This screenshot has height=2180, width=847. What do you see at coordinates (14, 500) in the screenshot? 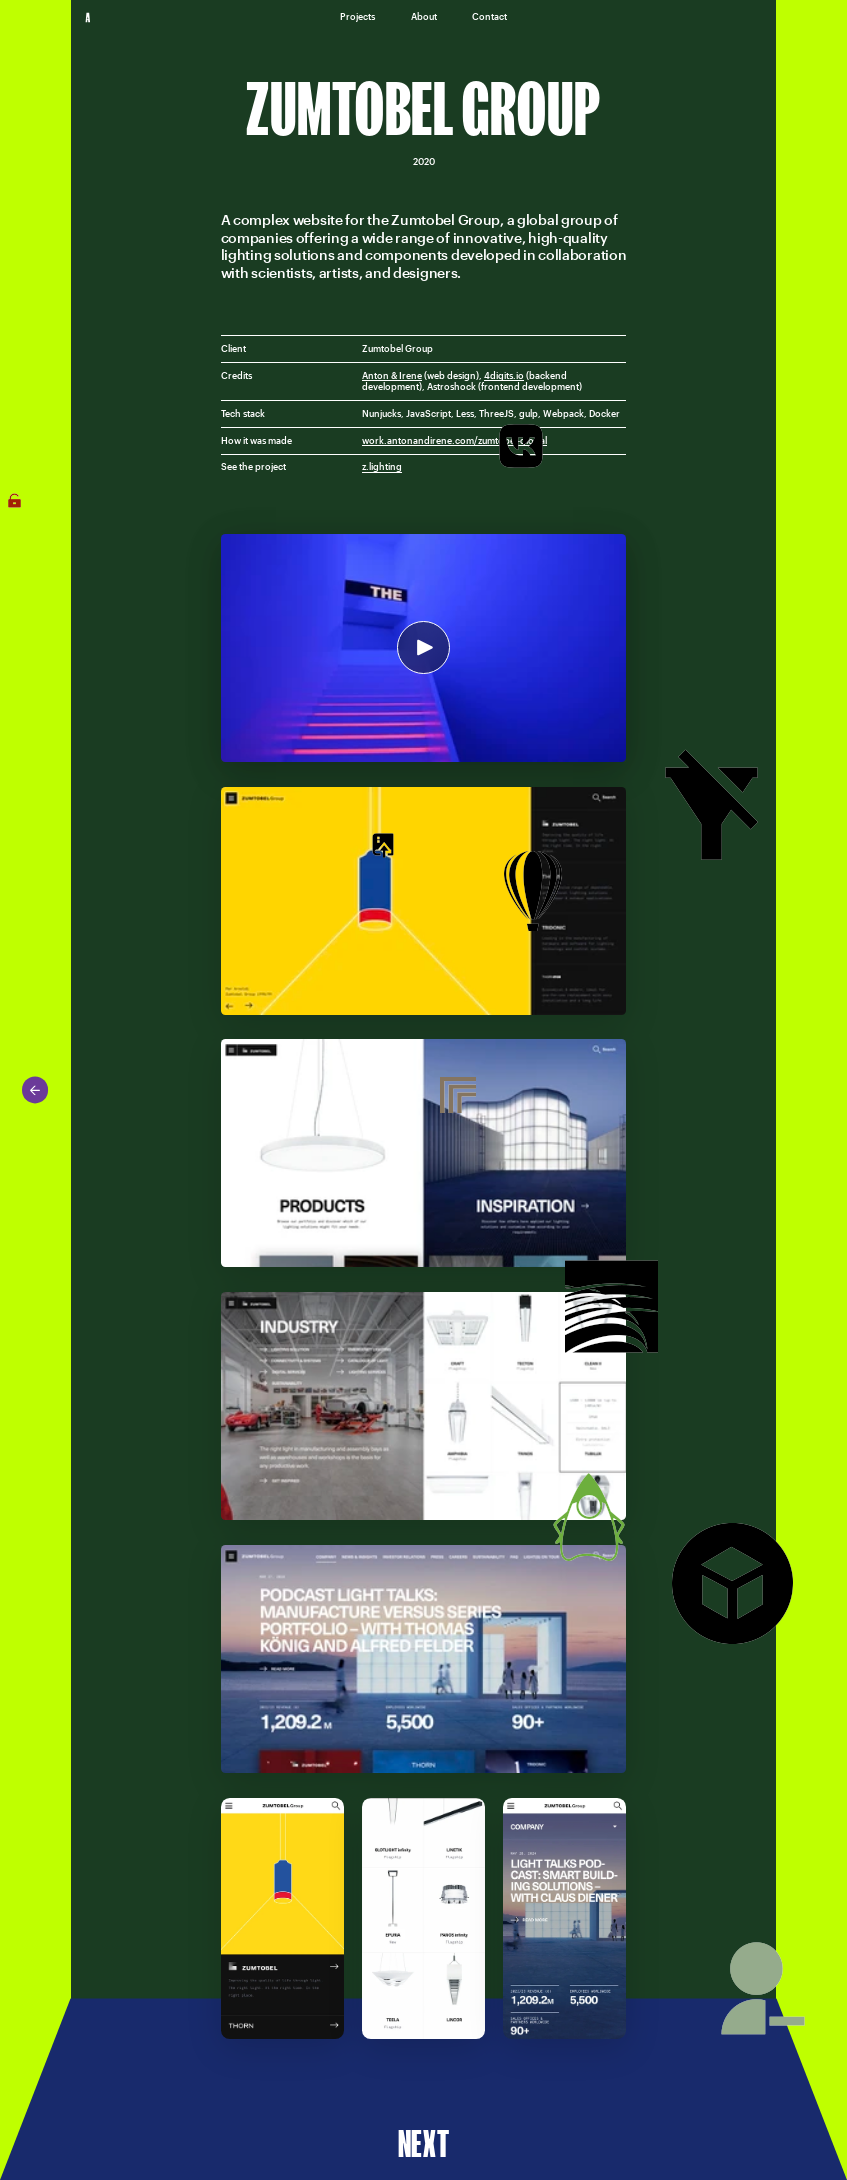
I see `unlock a secured item or account` at bounding box center [14, 500].